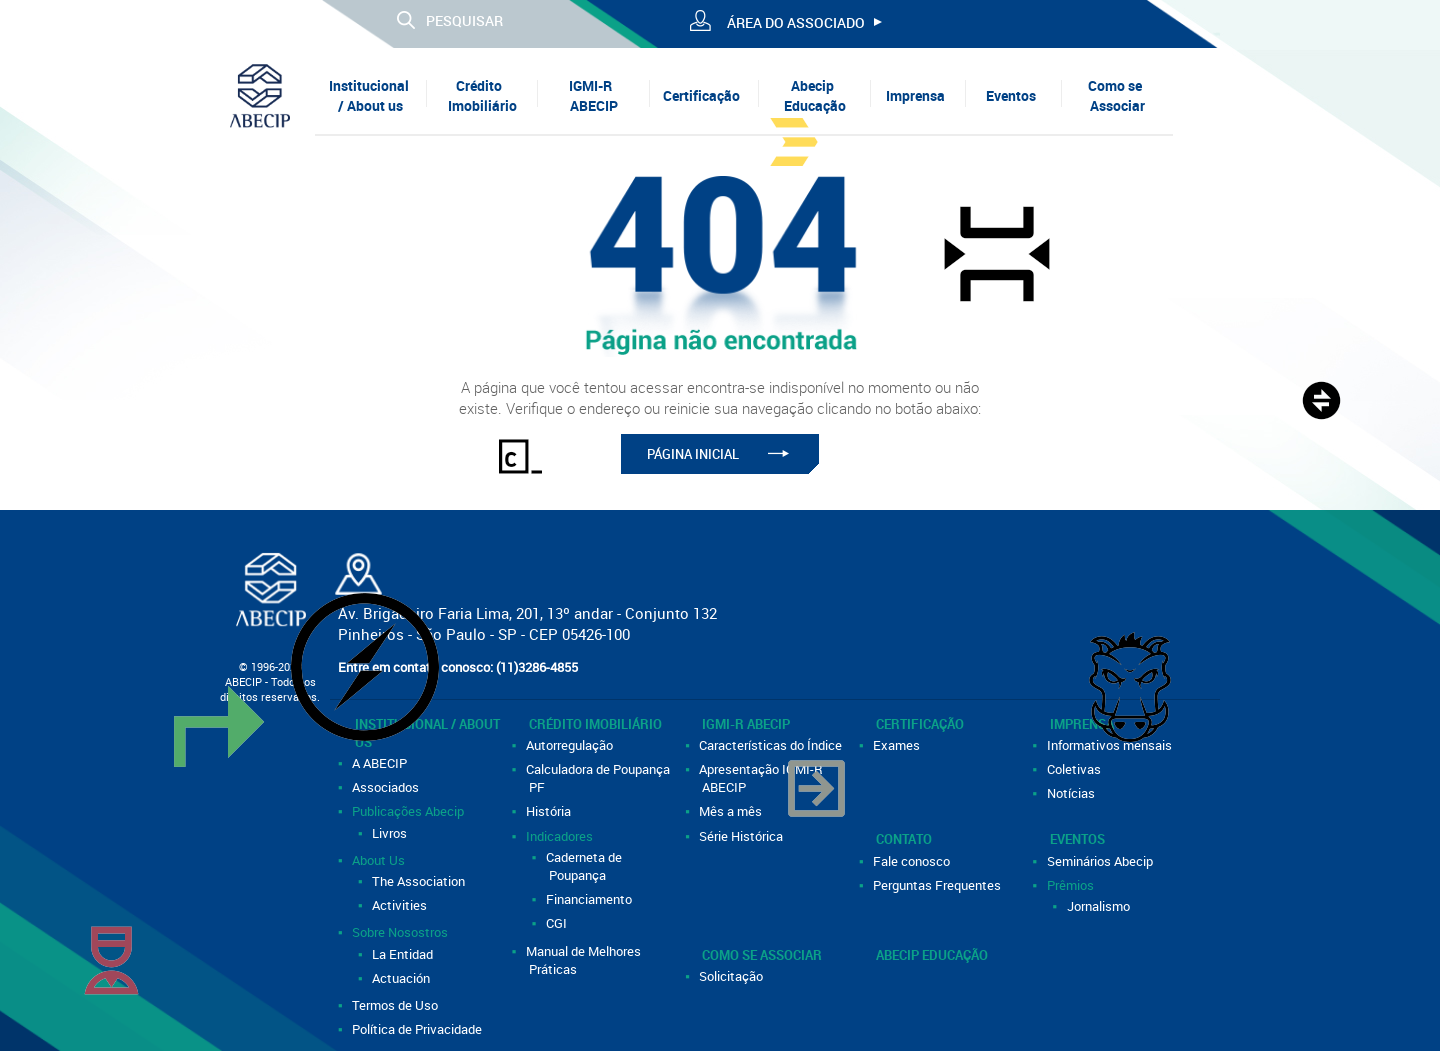 Image resolution: width=1440 pixels, height=1051 pixels. Describe the element at coordinates (111, 960) in the screenshot. I see `access nursing or medical staff information` at that location.